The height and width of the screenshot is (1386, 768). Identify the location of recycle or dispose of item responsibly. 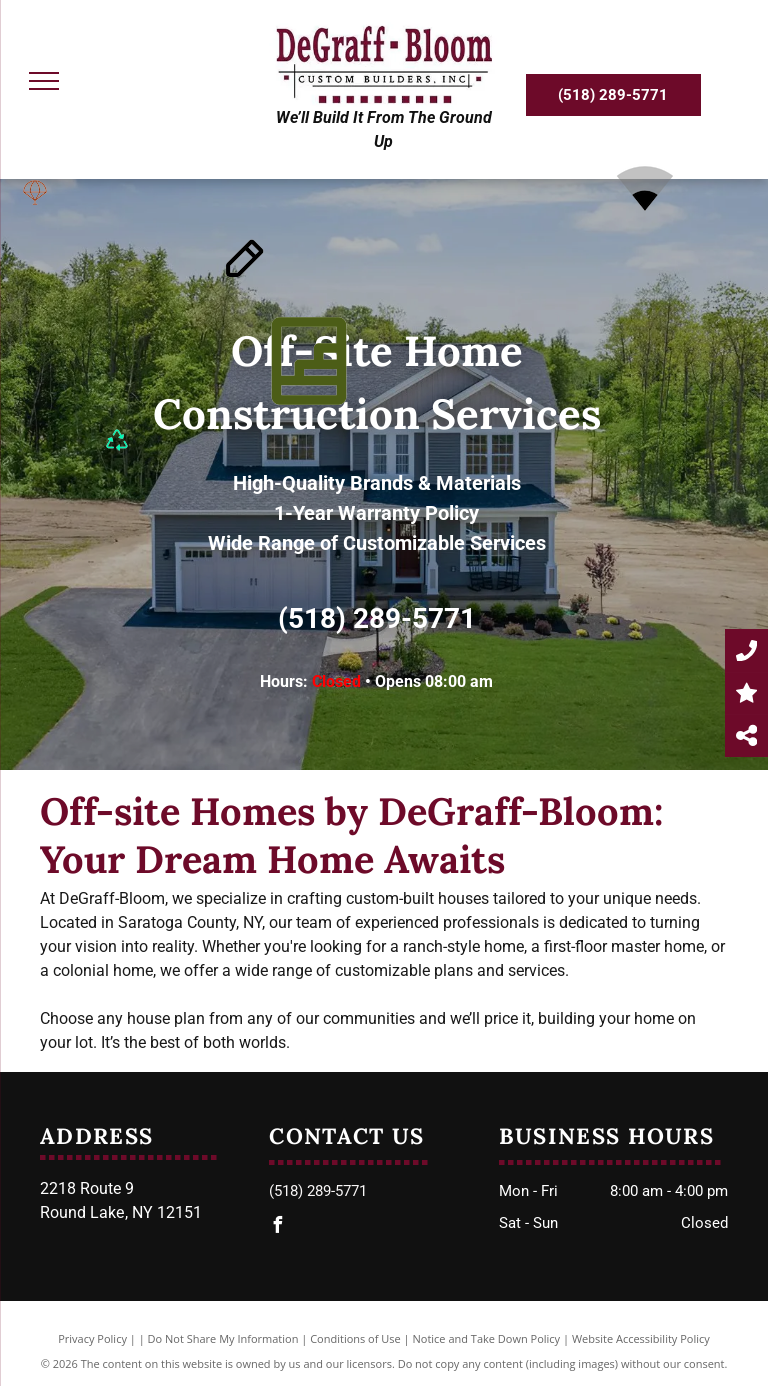
(117, 440).